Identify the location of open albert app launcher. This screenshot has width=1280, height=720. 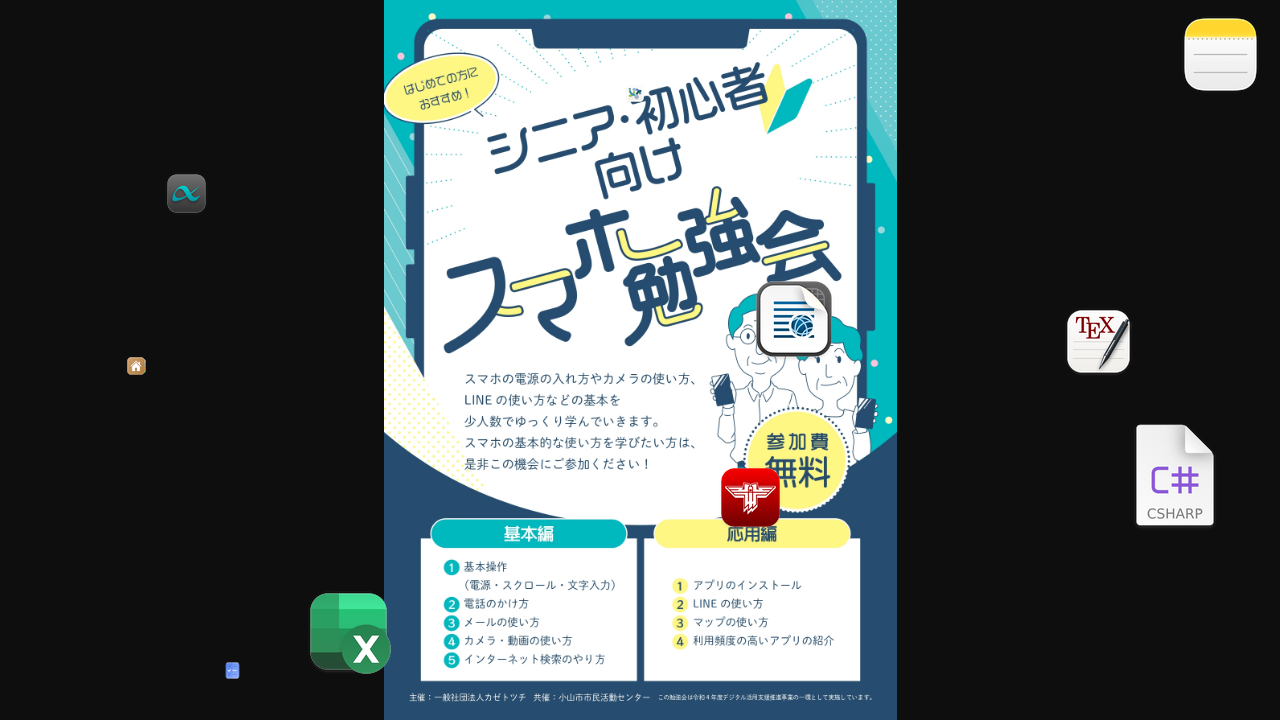
(186, 193).